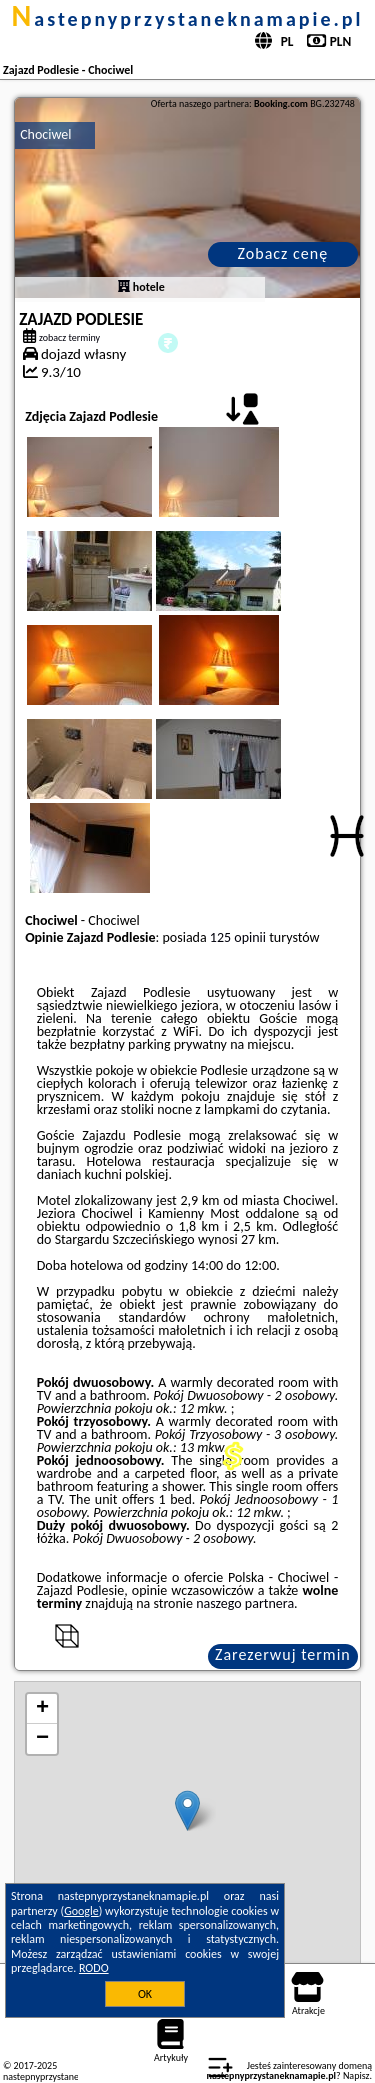  I want to click on open Cash App, so click(233, 1456).